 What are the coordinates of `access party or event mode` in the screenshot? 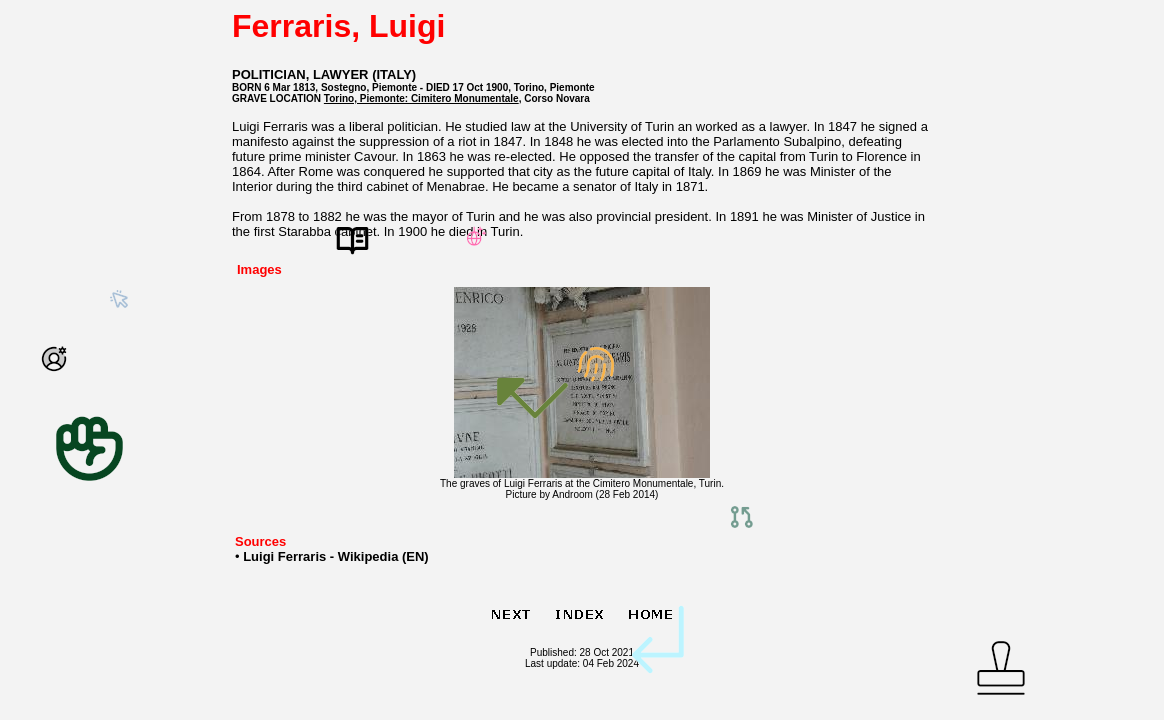 It's located at (475, 236).